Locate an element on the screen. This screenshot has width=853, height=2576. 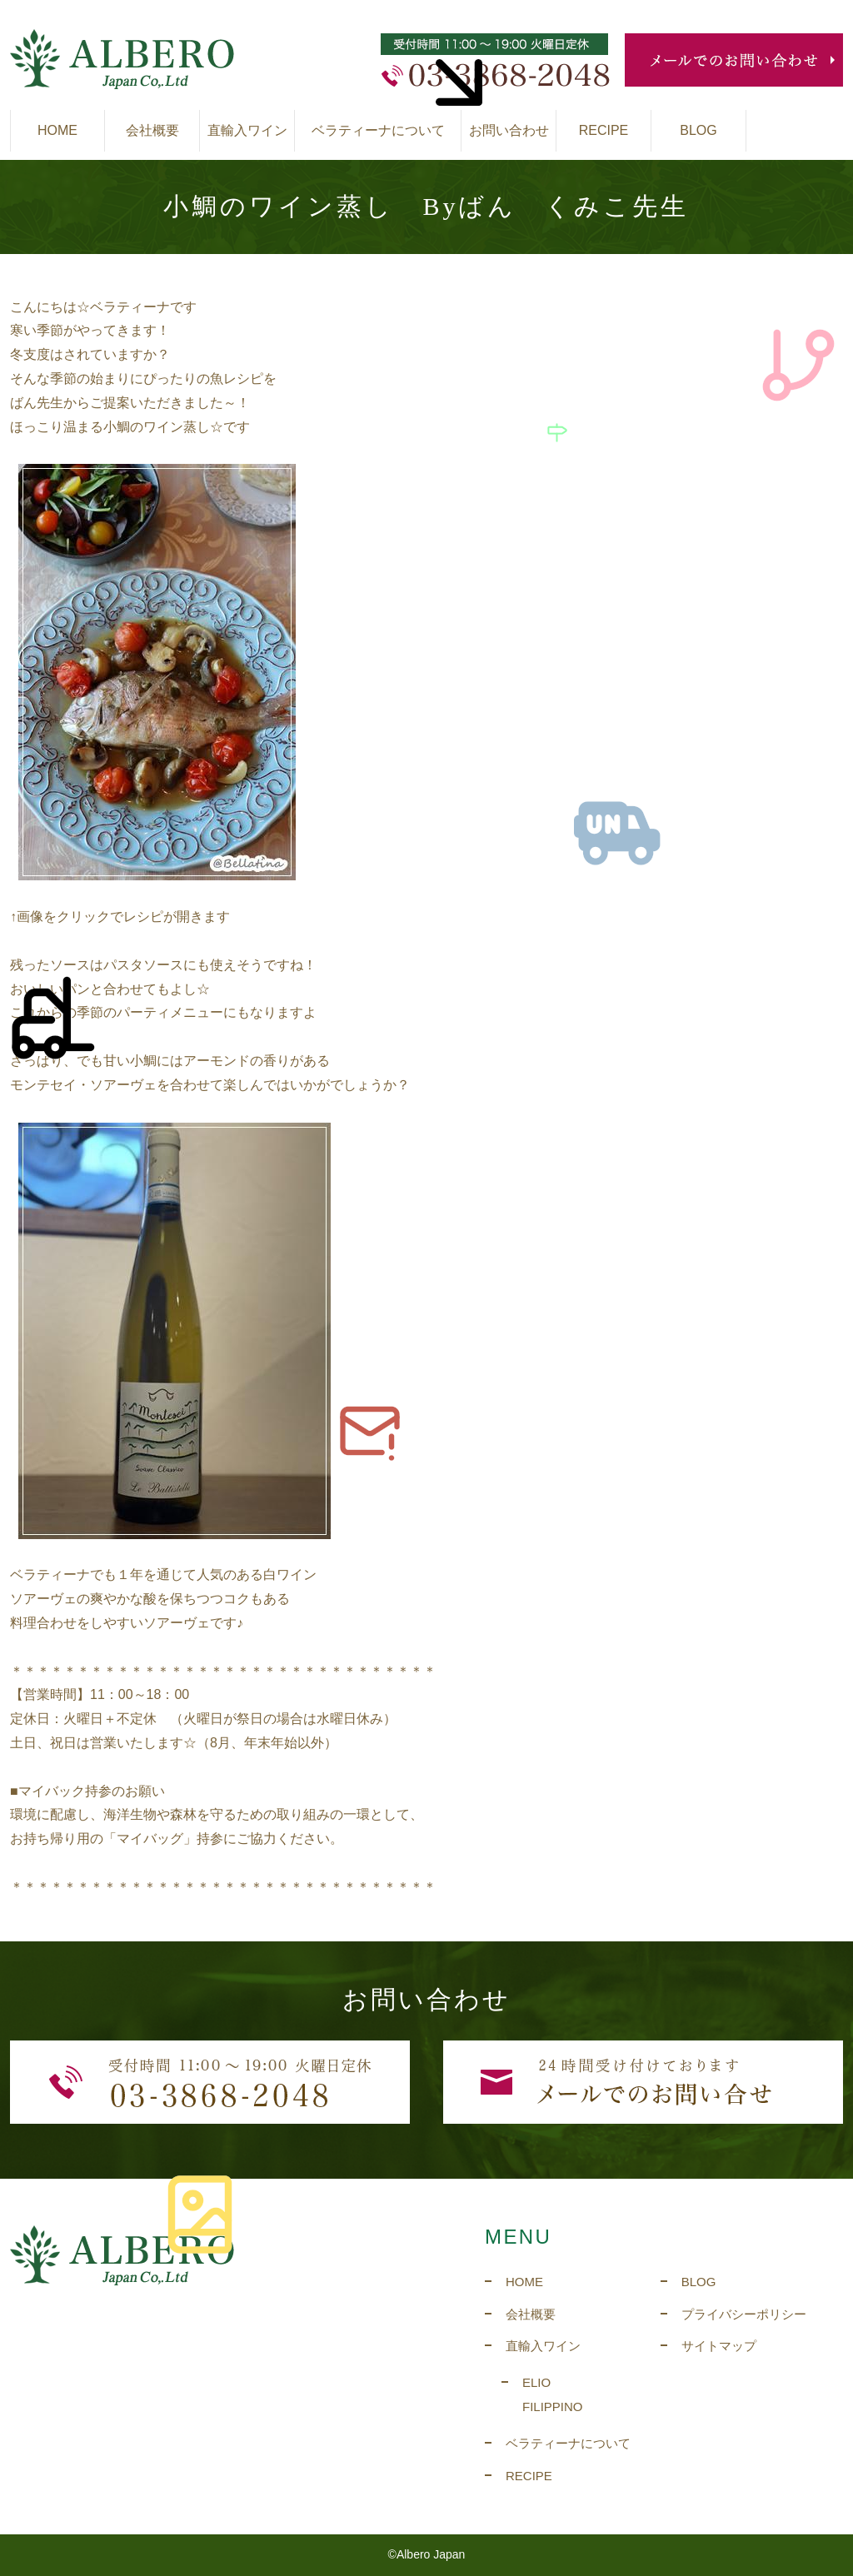
view photo album or image gallery is located at coordinates (200, 2215).